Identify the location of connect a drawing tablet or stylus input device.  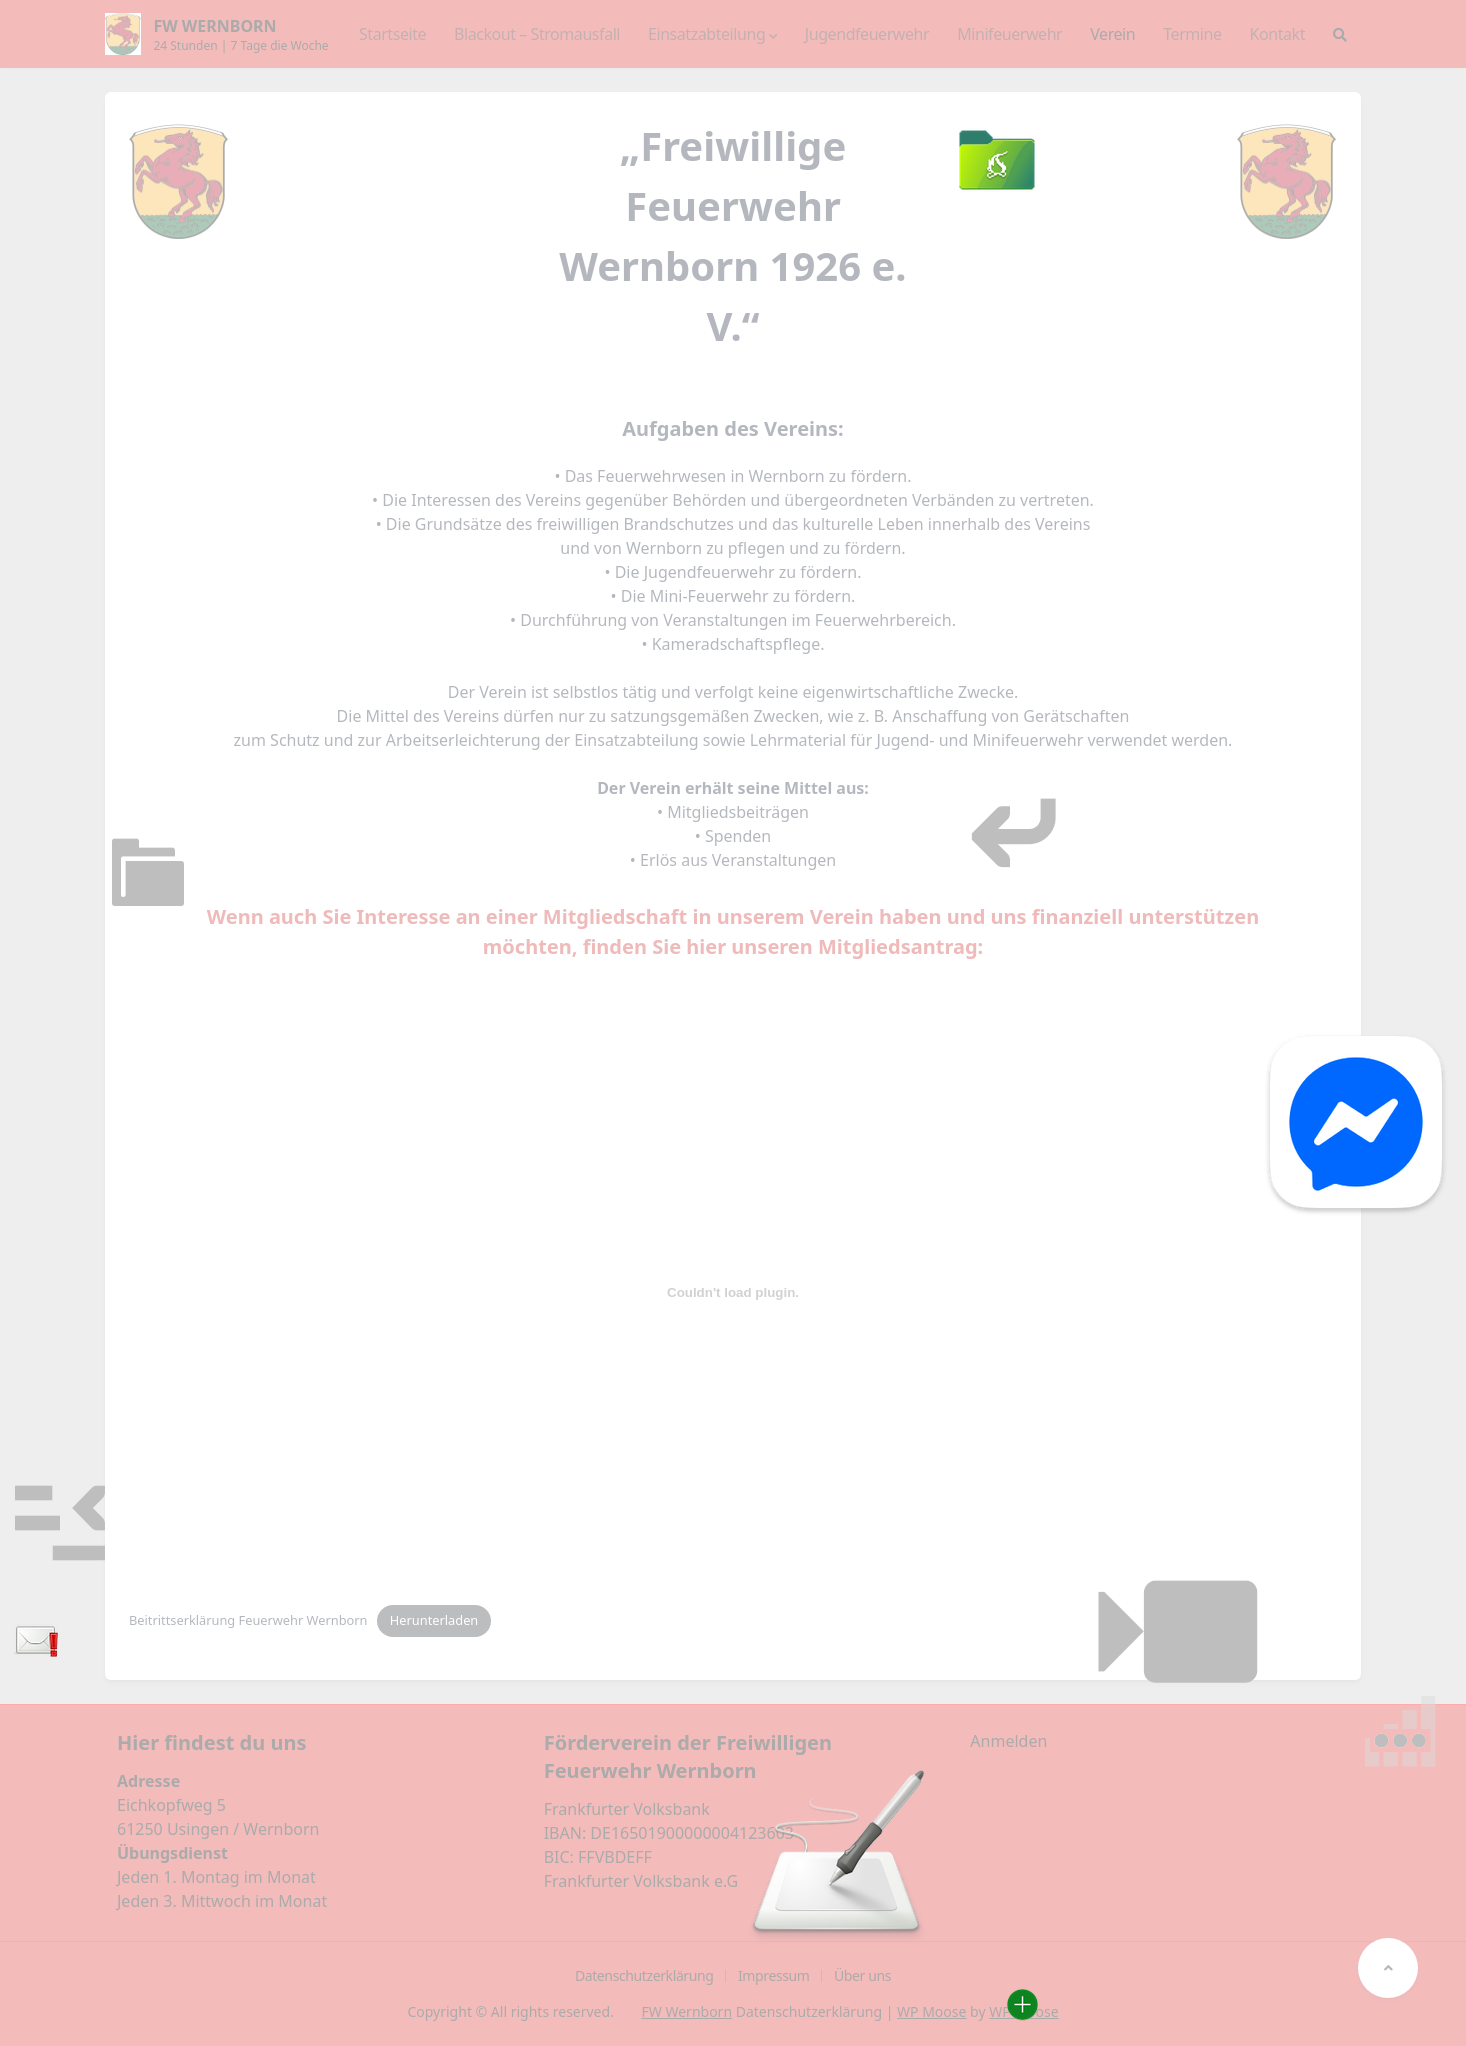
(839, 1856).